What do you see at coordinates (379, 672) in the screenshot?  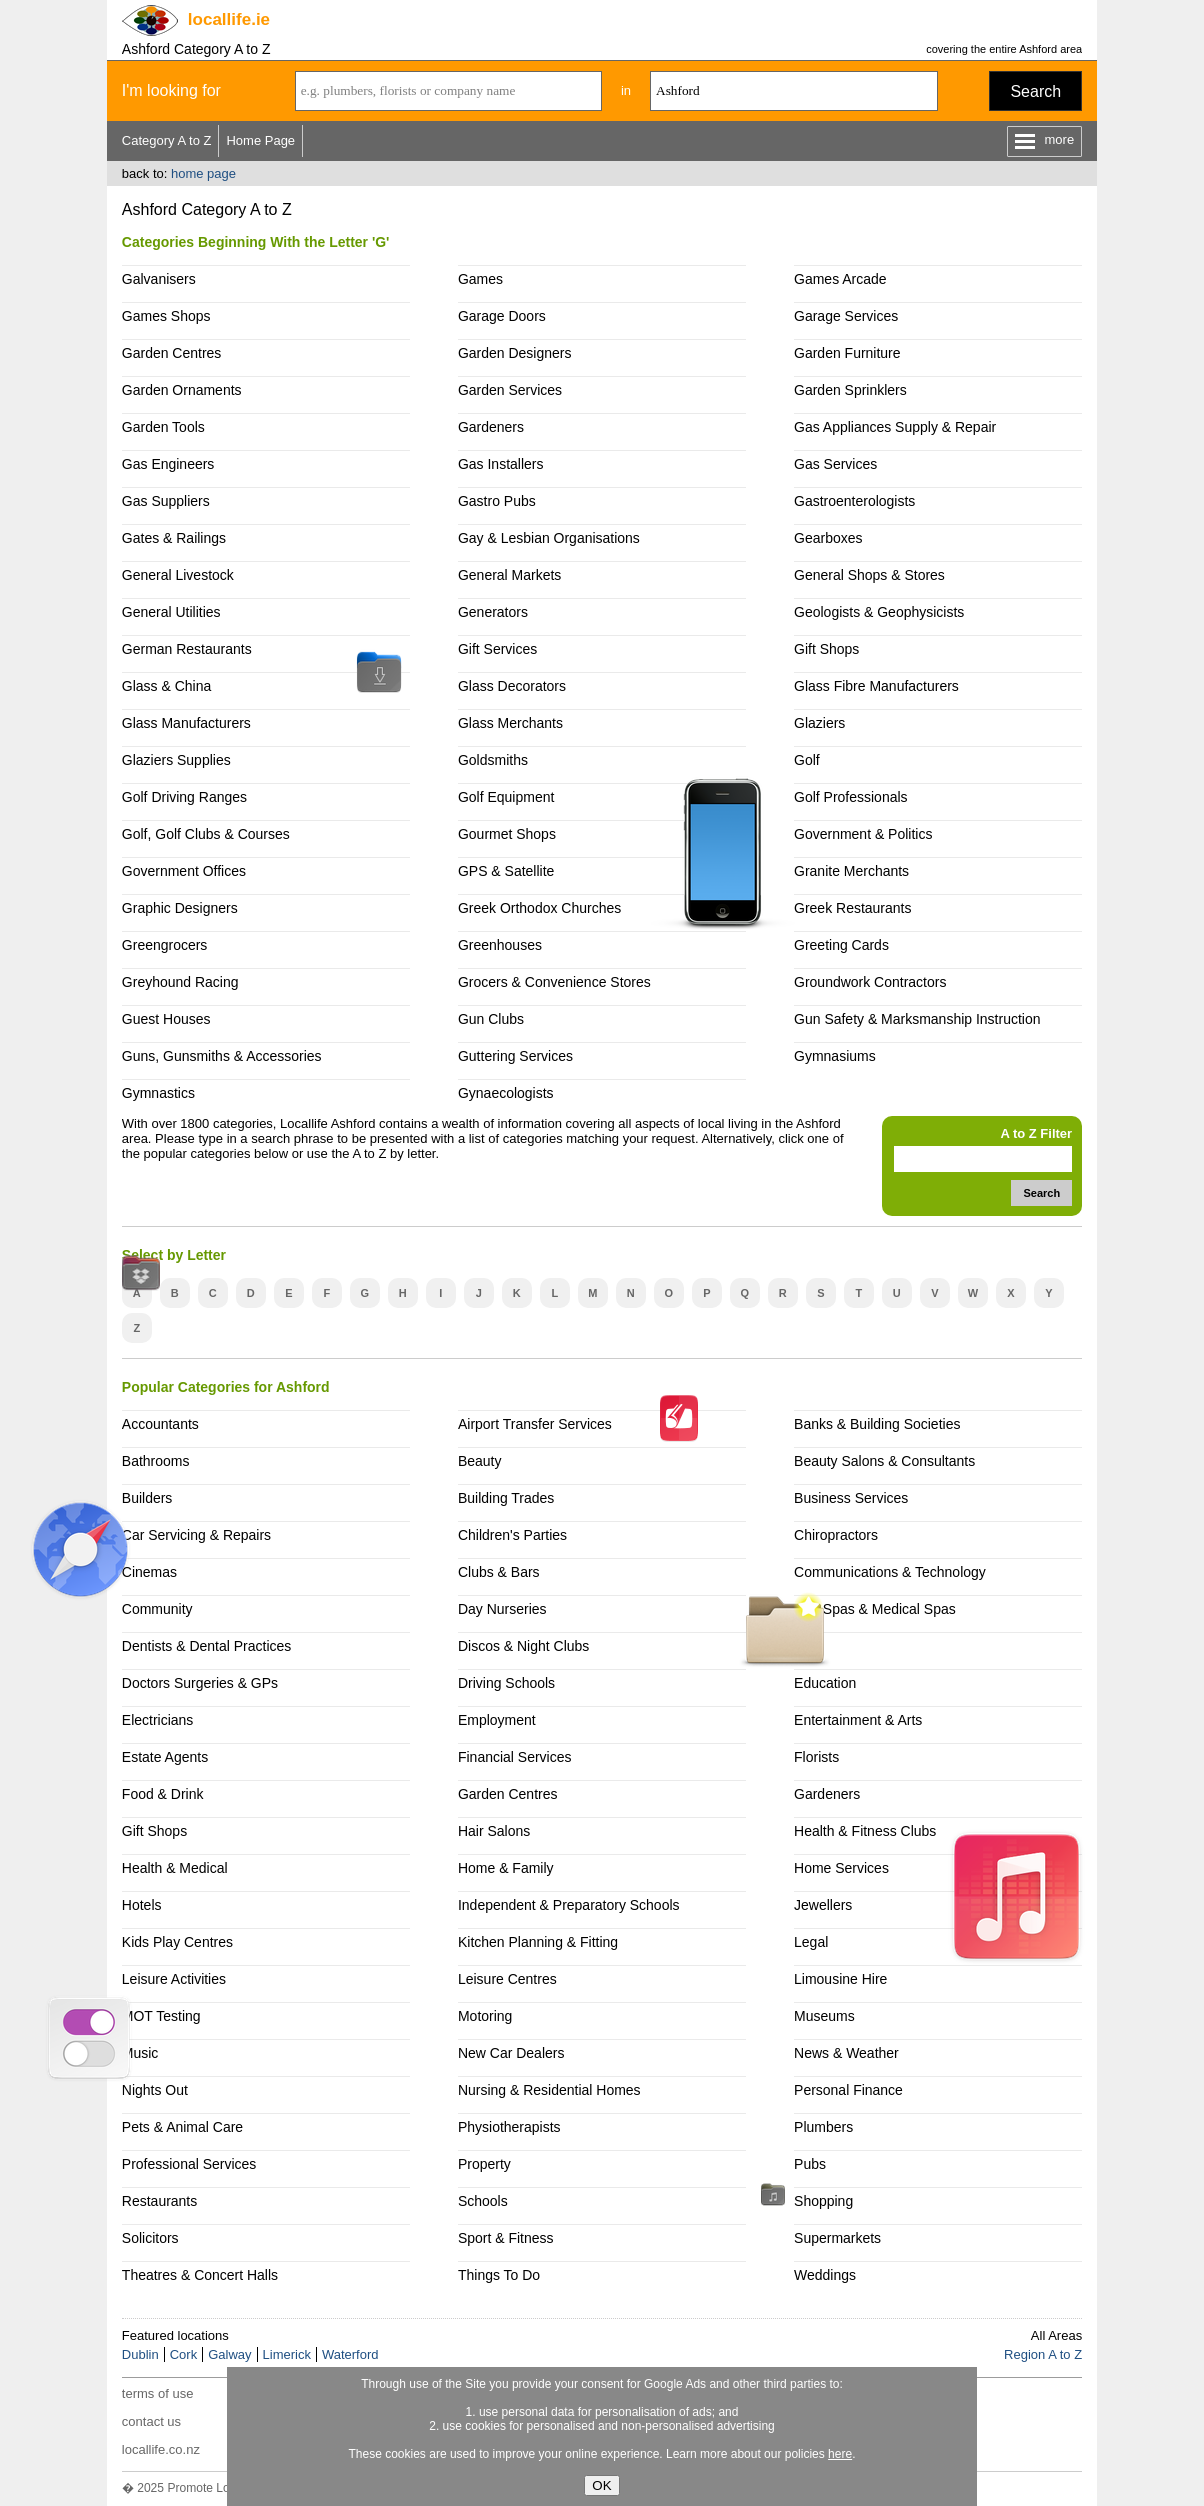 I see `open your downloads folder` at bounding box center [379, 672].